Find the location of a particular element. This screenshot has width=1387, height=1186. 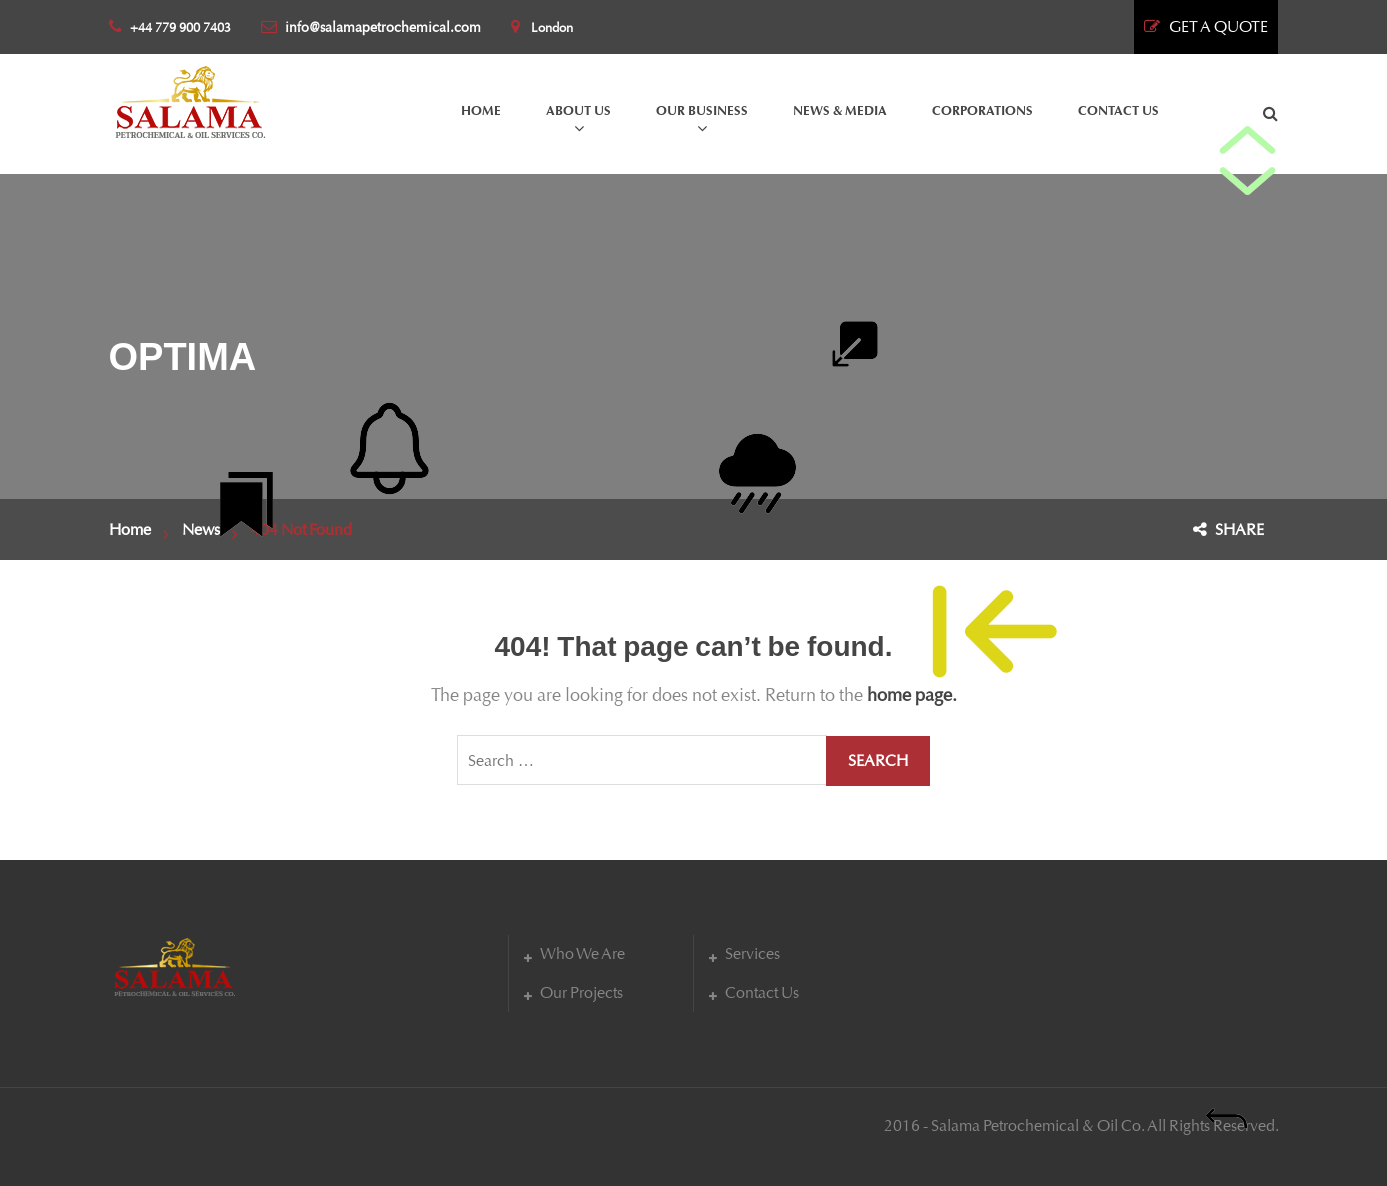

go back to previous screen is located at coordinates (1226, 1118).